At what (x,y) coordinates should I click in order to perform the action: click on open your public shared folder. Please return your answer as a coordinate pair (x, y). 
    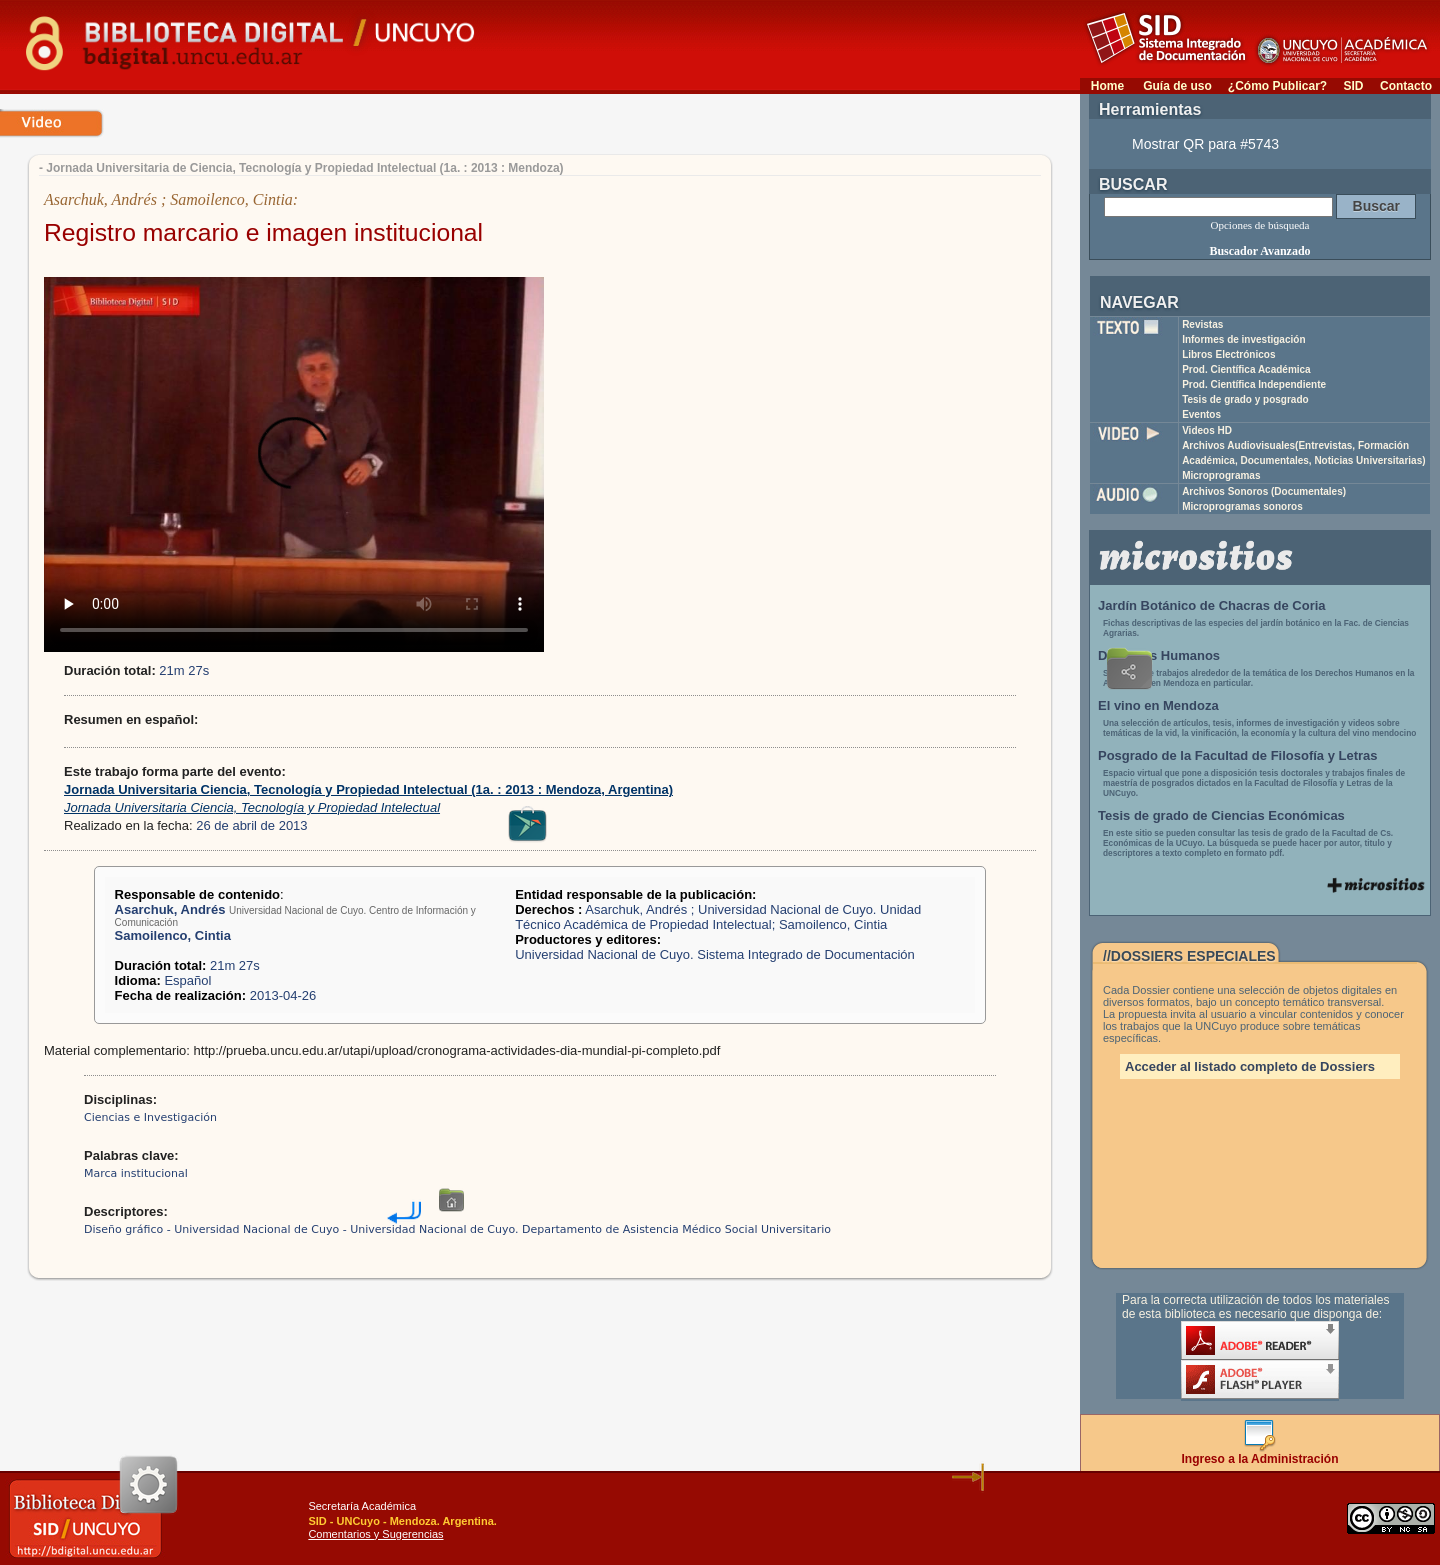
    Looking at the image, I should click on (1129, 668).